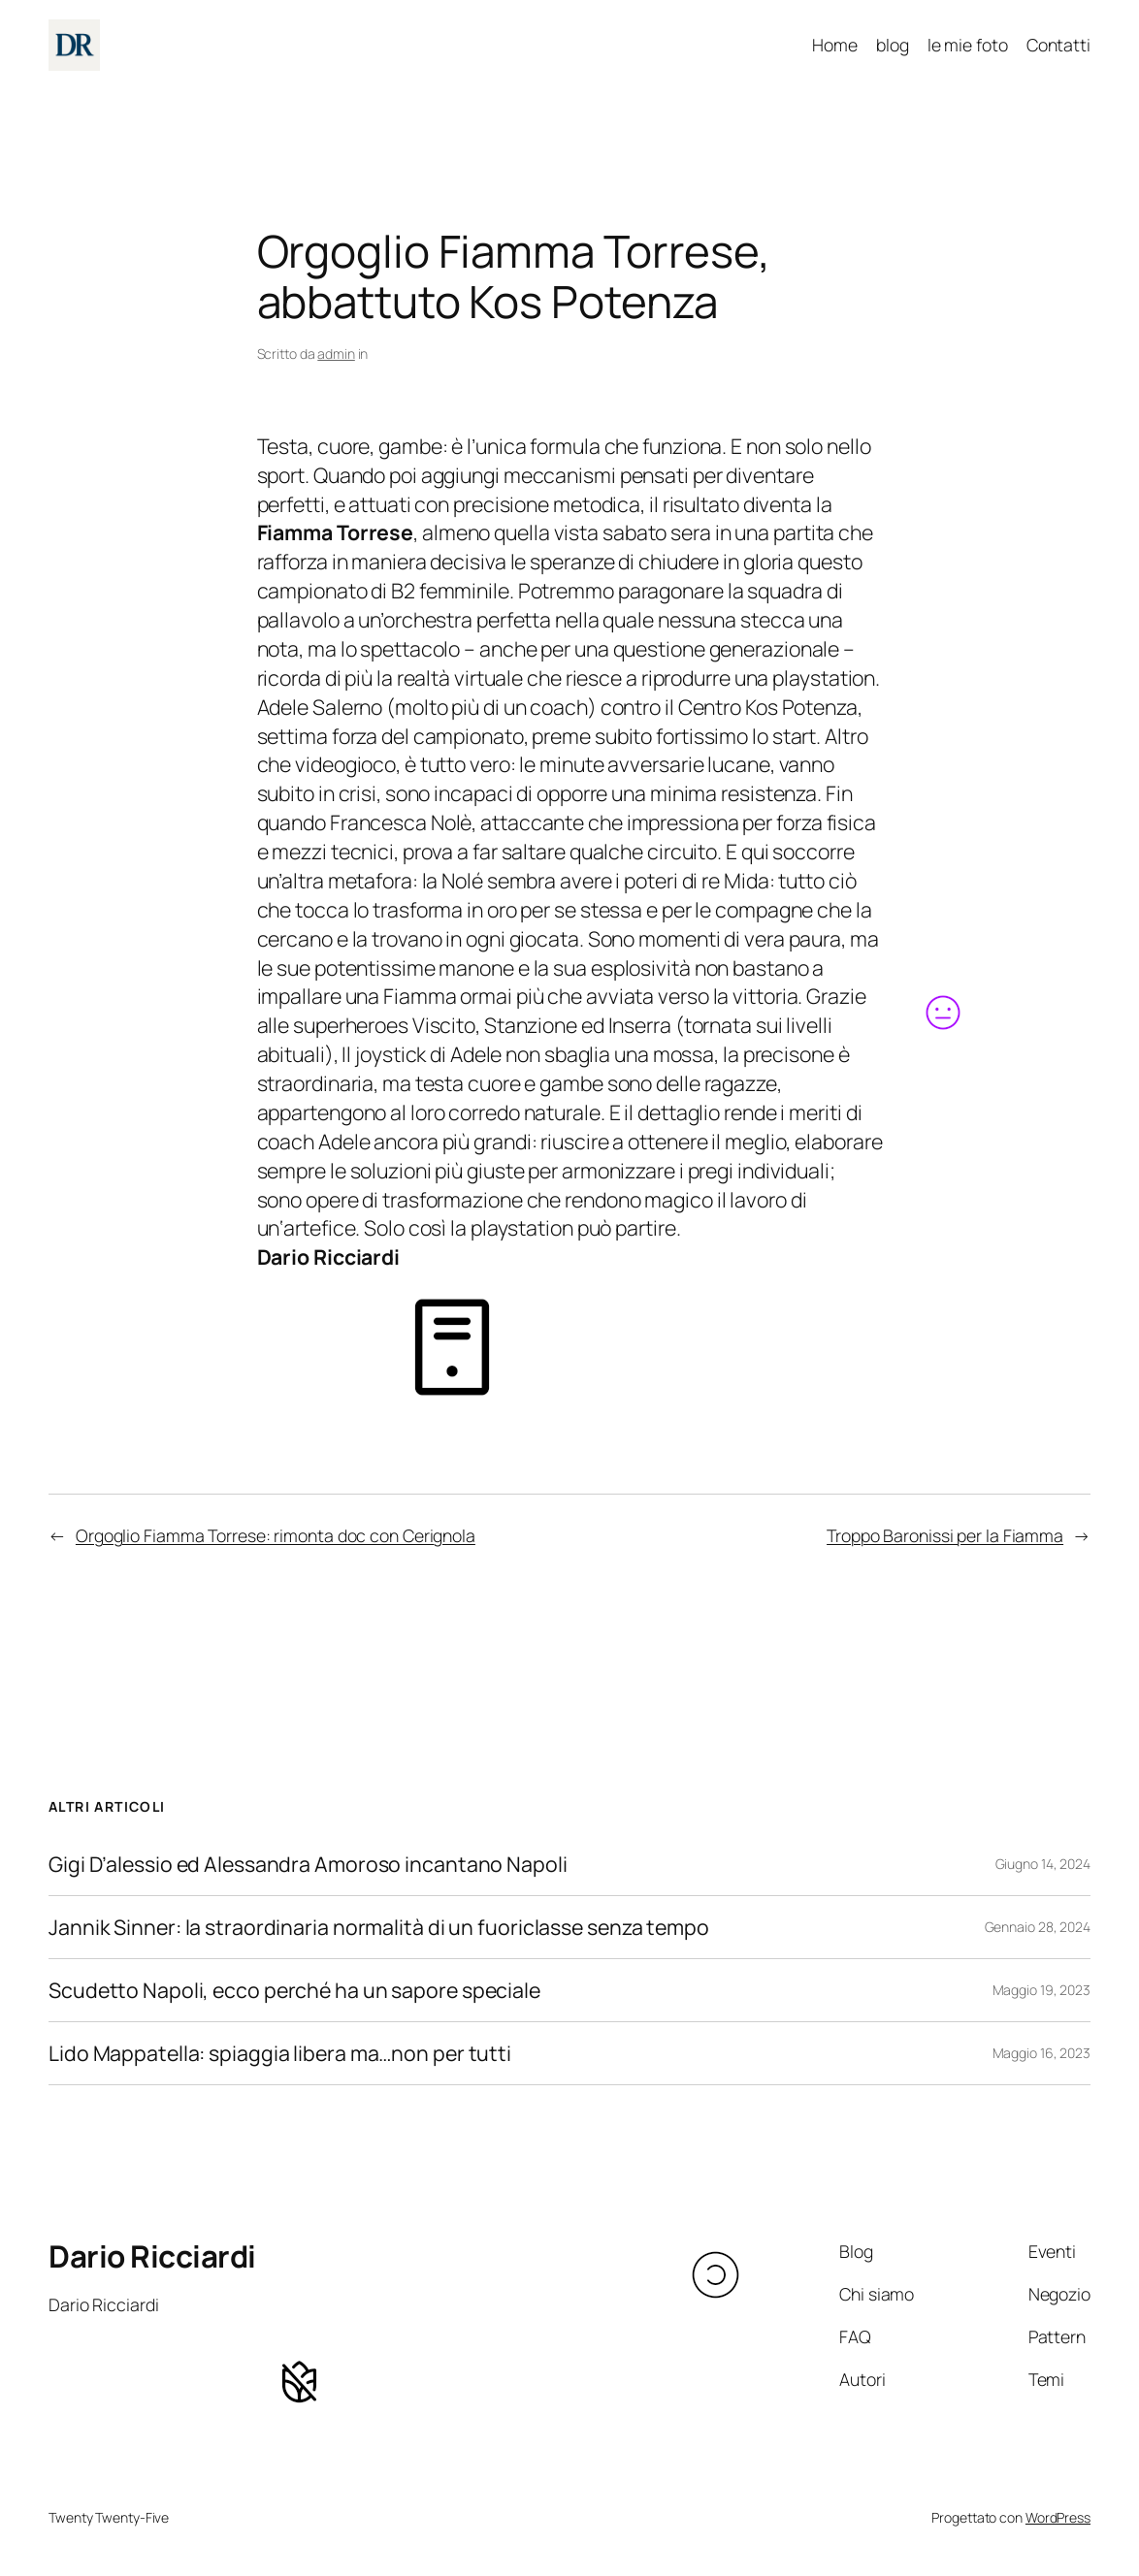  Describe the element at coordinates (452, 1347) in the screenshot. I see `access server or desktop computer settings` at that location.